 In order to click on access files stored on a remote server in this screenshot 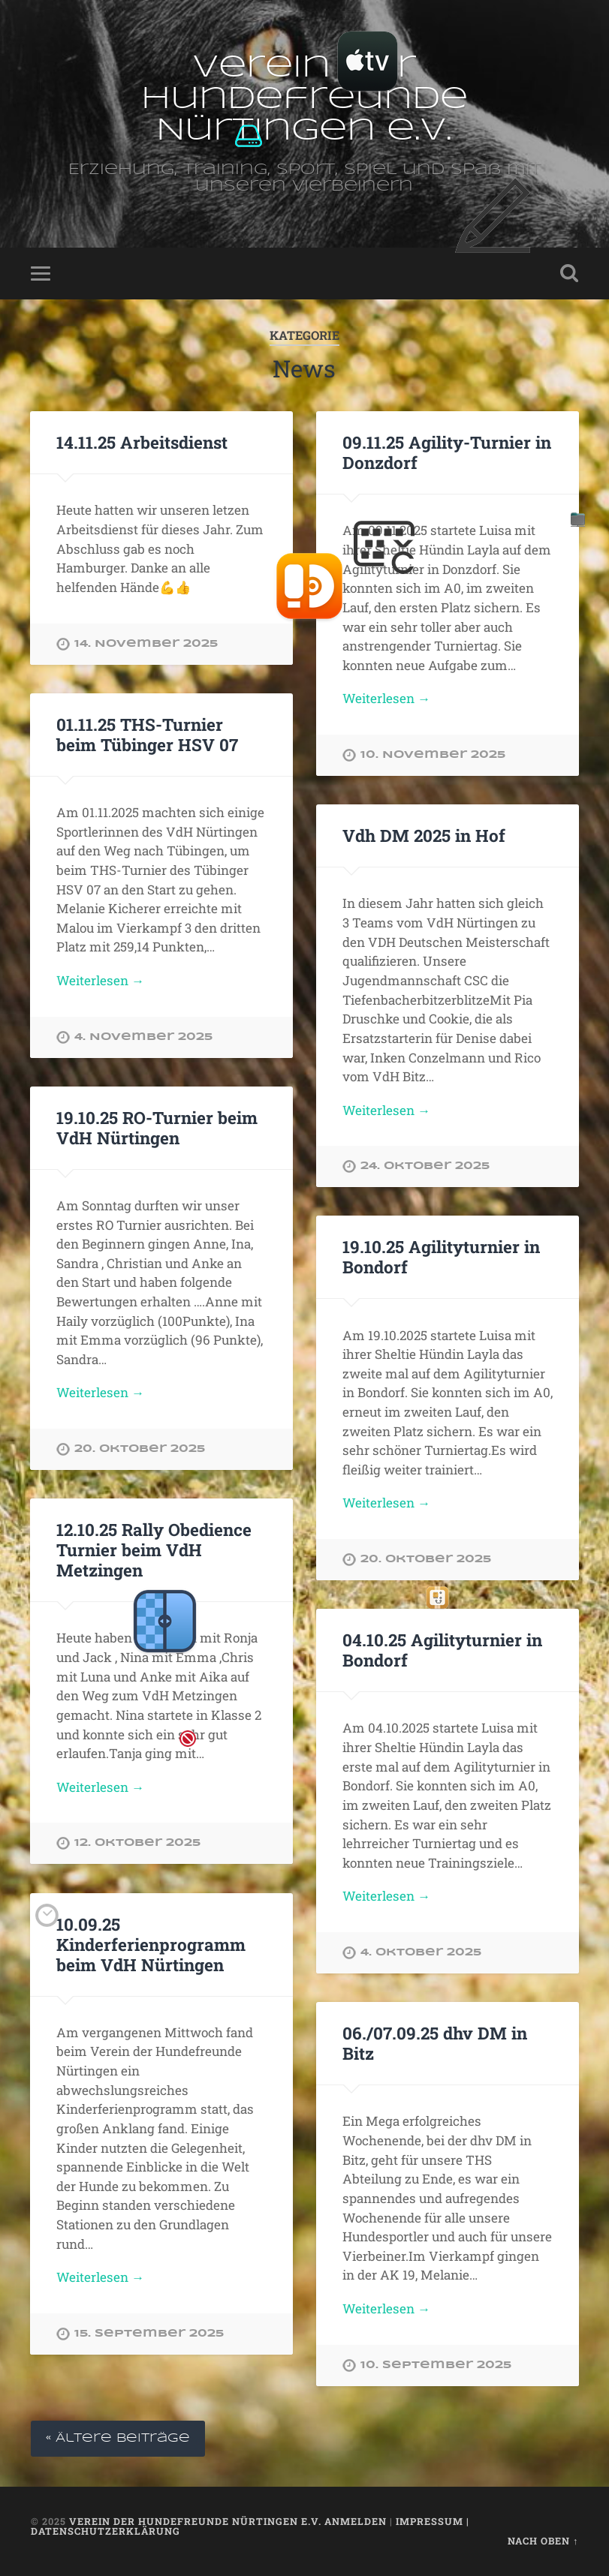, I will do `click(577, 519)`.